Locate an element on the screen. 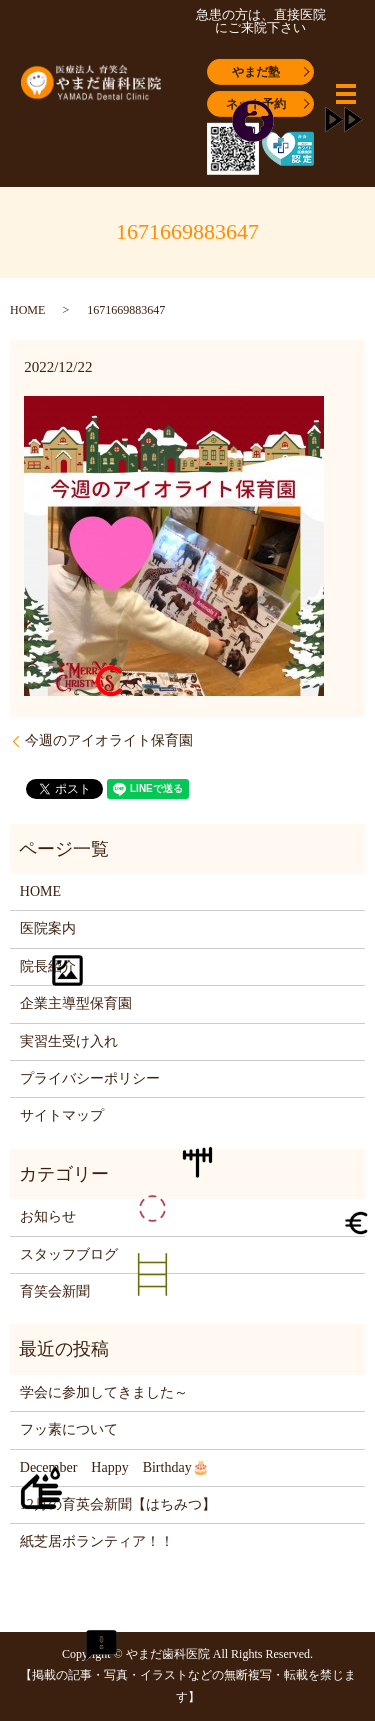  indicates the letter C or a C-related category is located at coordinates (109, 681).